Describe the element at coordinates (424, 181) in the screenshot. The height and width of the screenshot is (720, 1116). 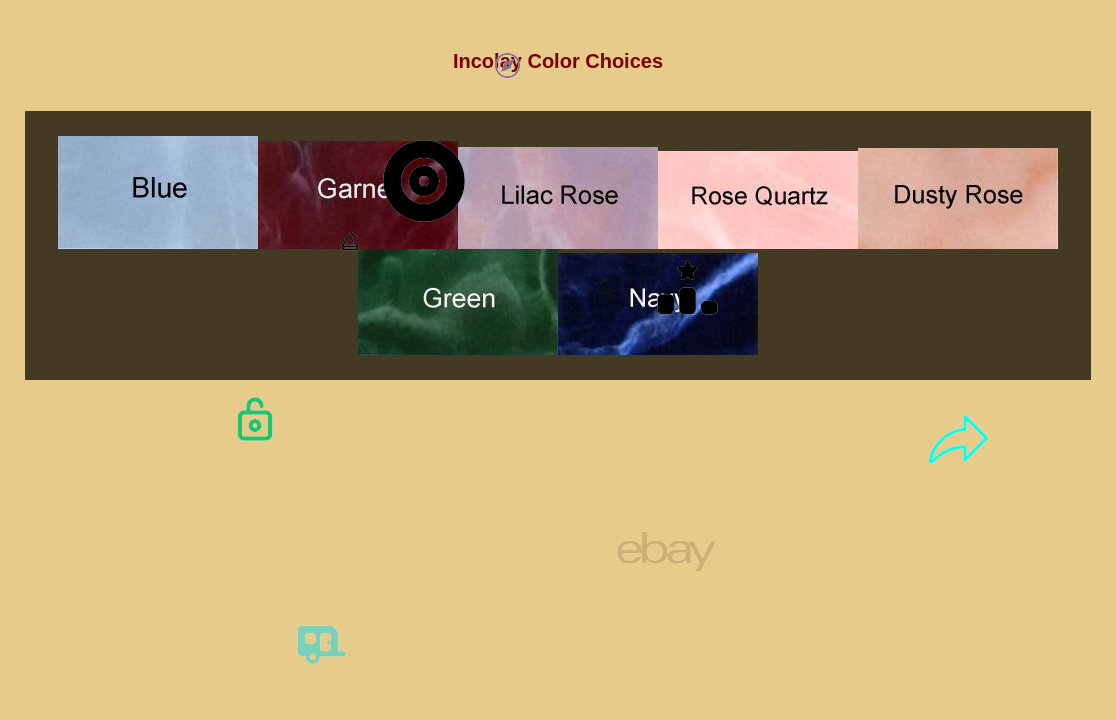
I see `play or access music library` at that location.